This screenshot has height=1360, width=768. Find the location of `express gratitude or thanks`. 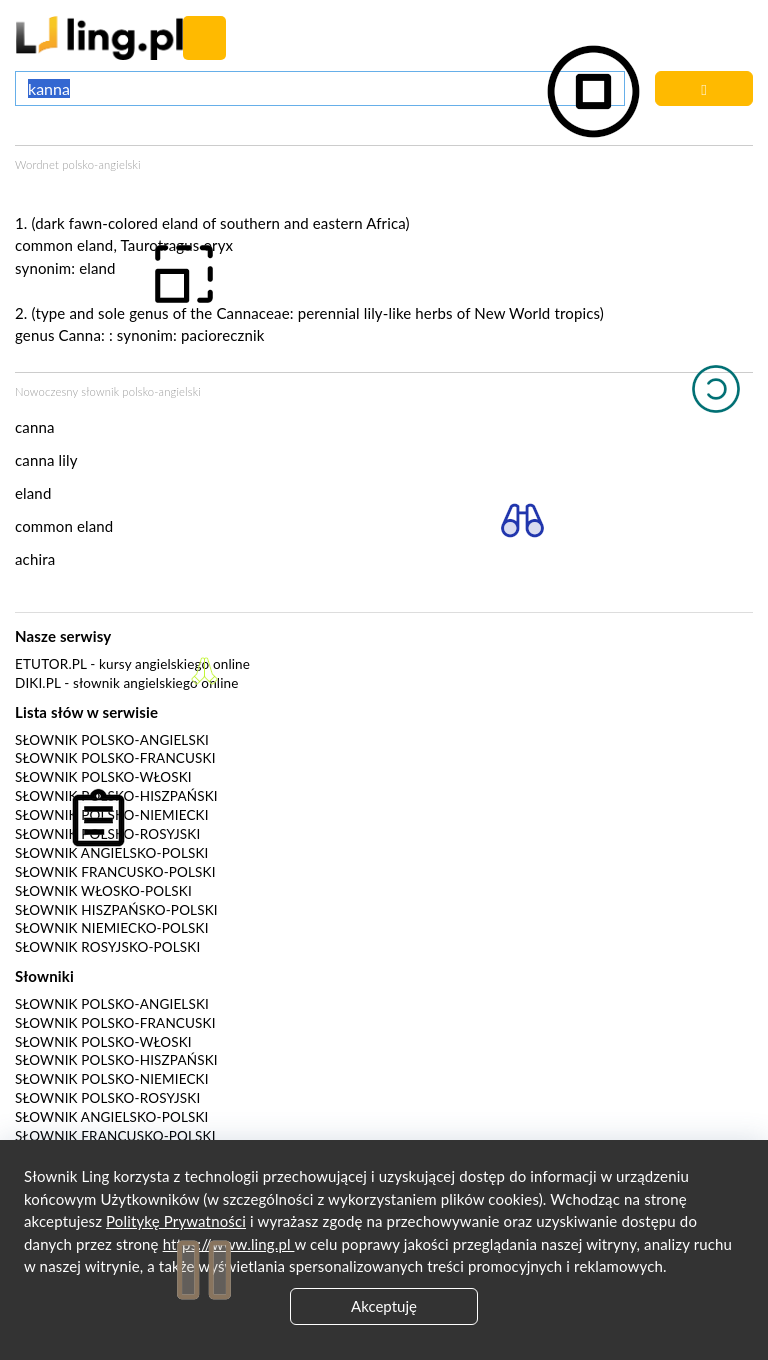

express gratitude or thanks is located at coordinates (204, 671).